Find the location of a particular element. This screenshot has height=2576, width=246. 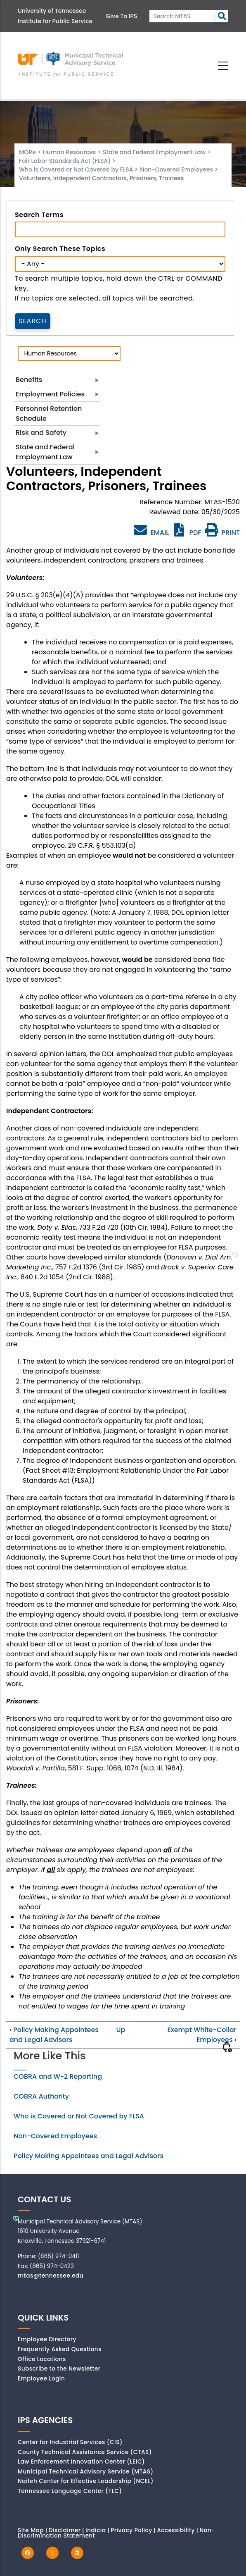

add or manage tags is located at coordinates (235, 1255).